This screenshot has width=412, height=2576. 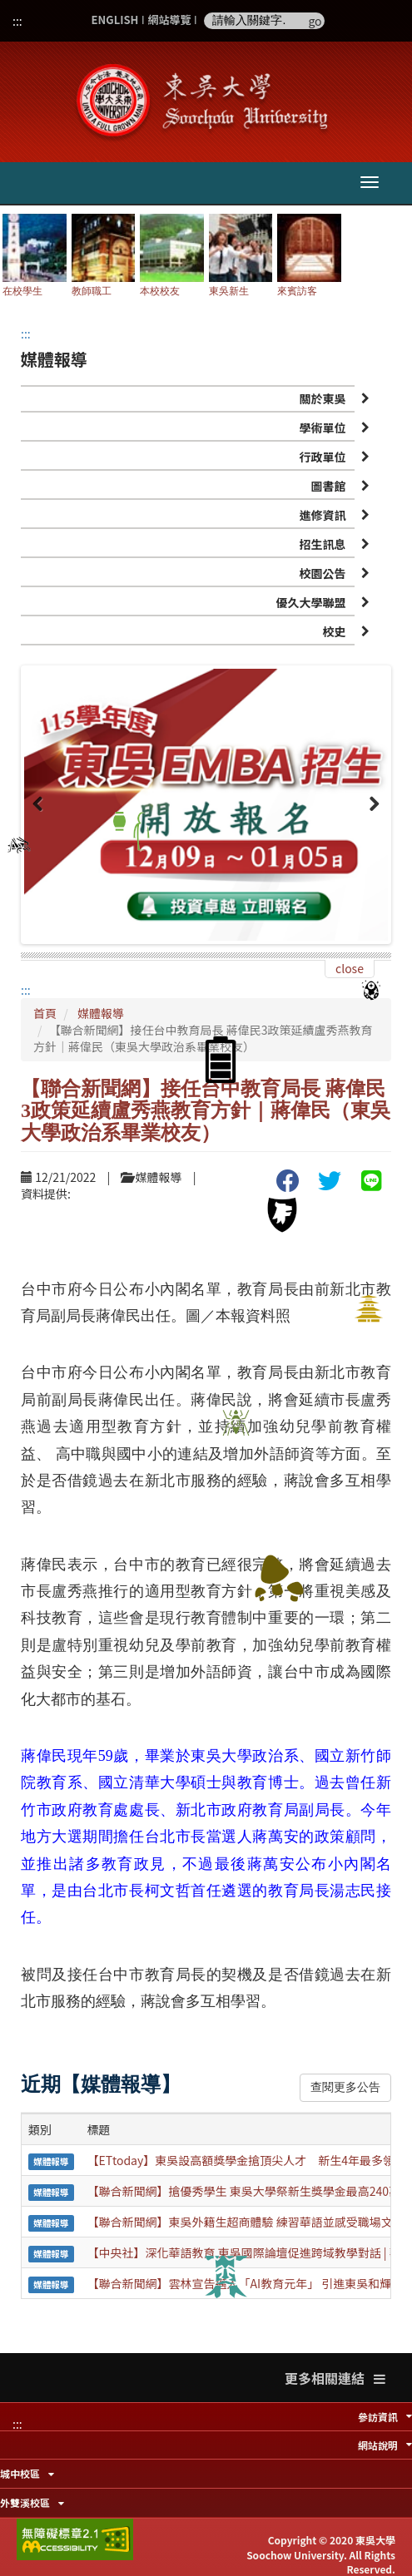 I want to click on browse mushroom or fungi identification, so click(x=279, y=1578).